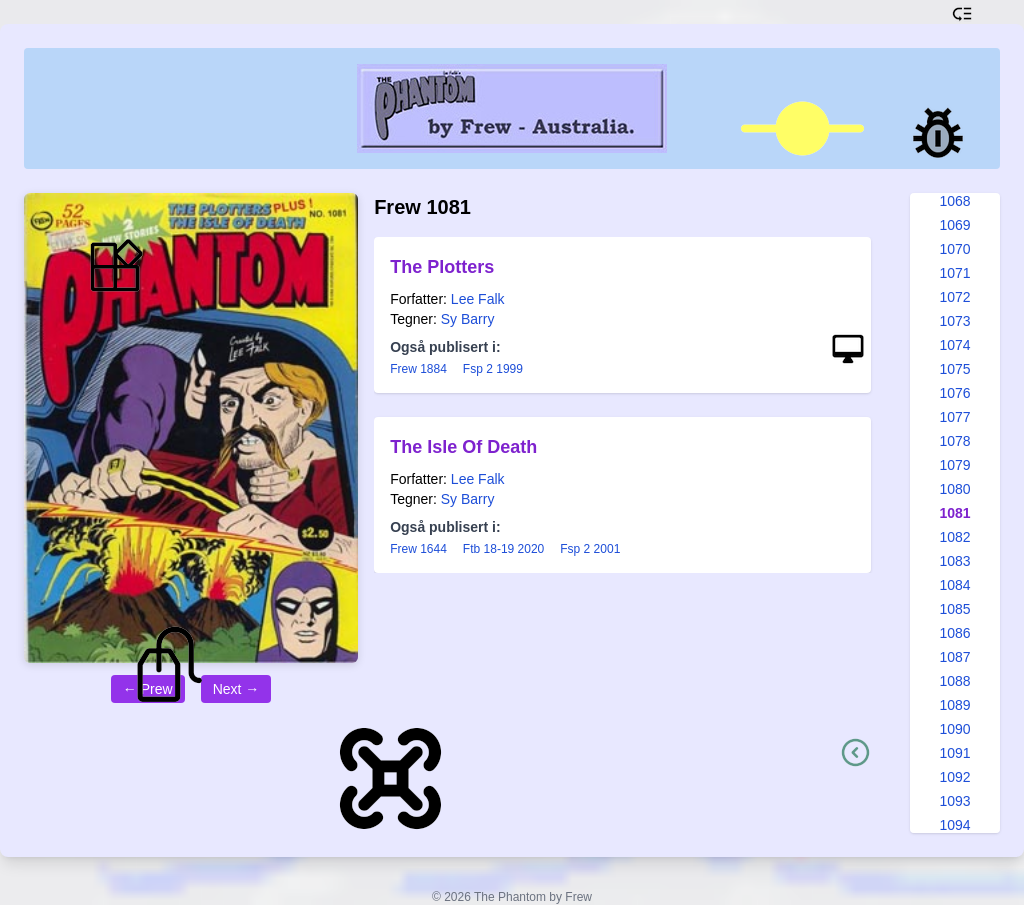 The image size is (1024, 905). Describe the element at coordinates (117, 265) in the screenshot. I see `browse and install extensions` at that location.